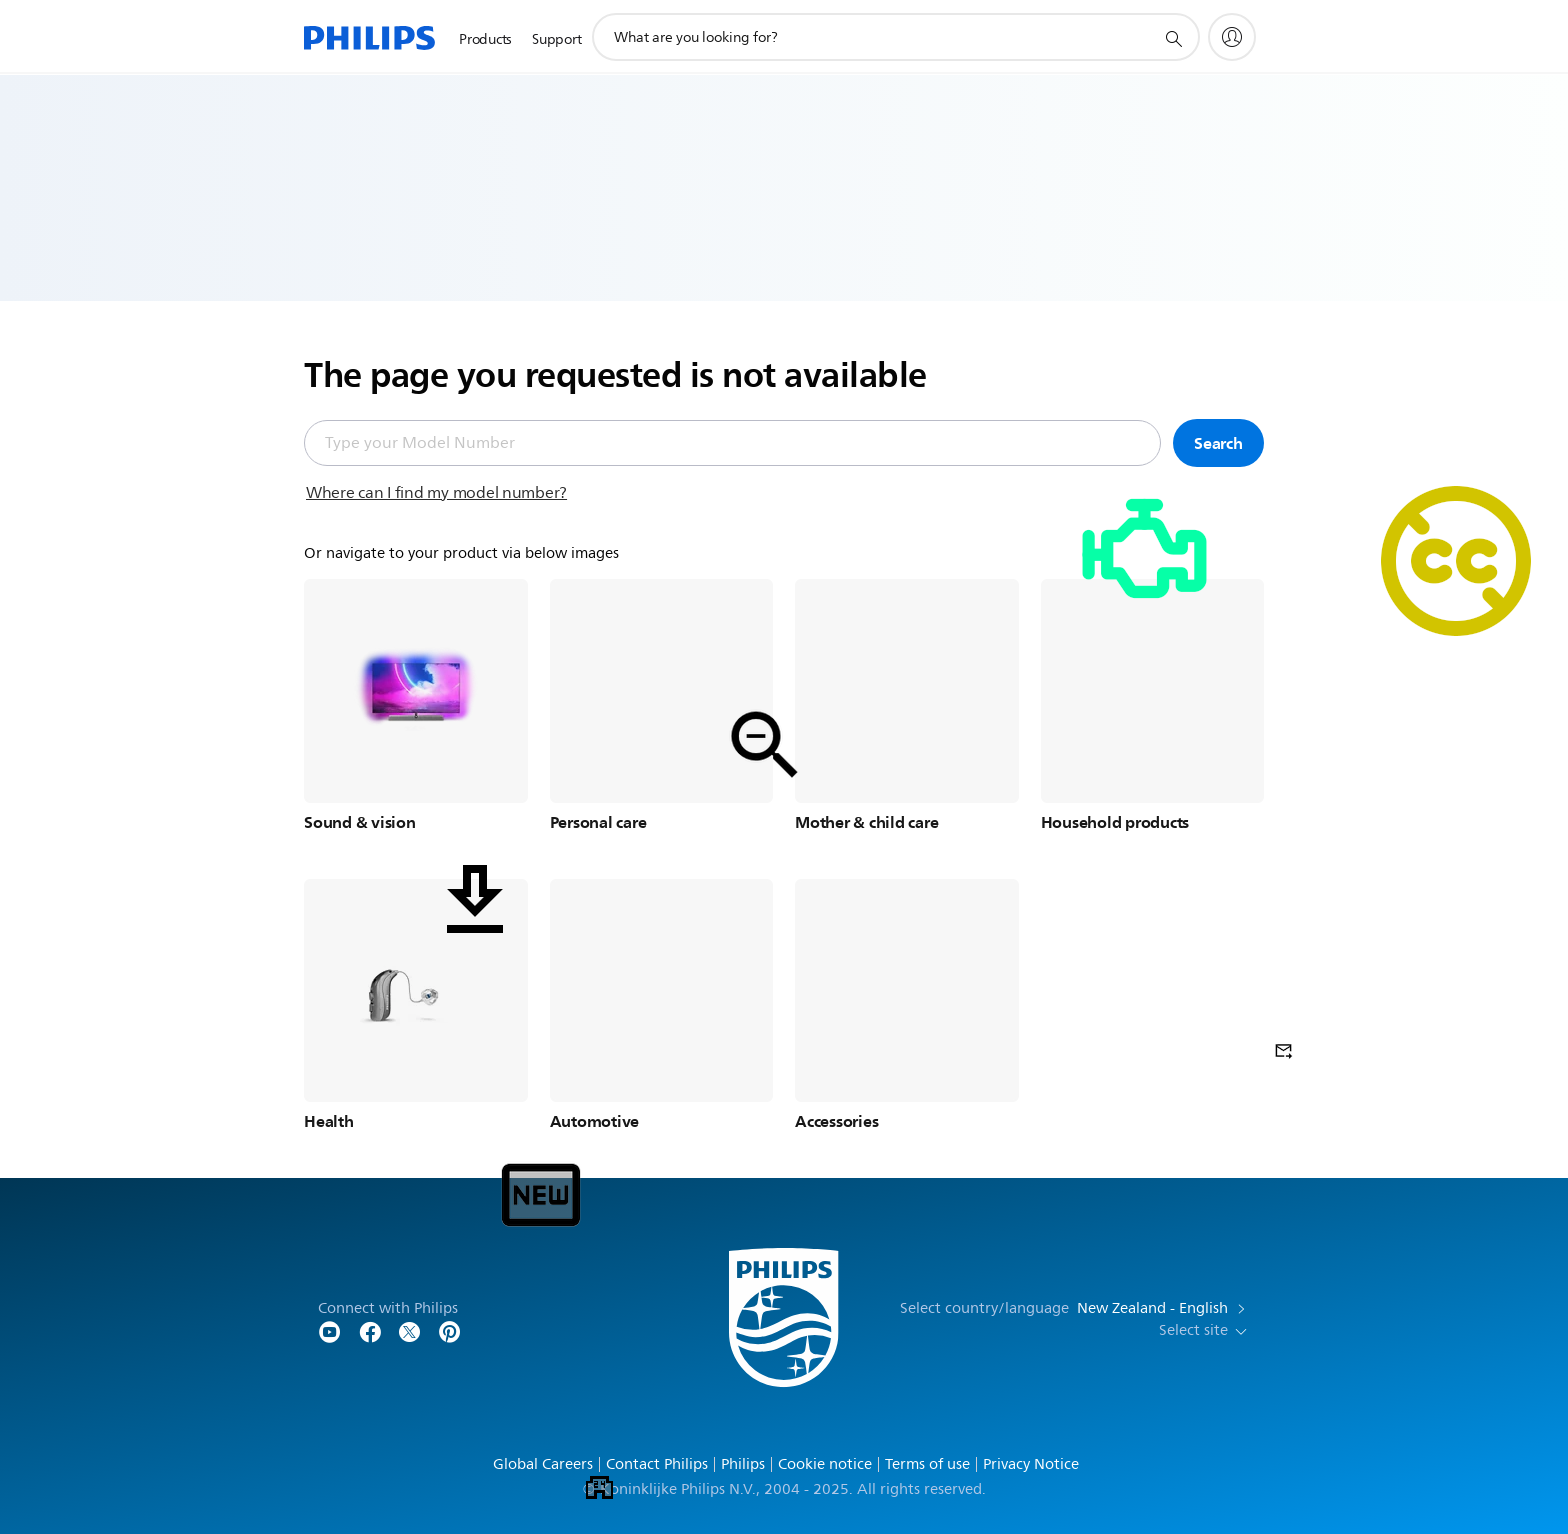 Image resolution: width=1568 pixels, height=1534 pixels. What do you see at coordinates (1456, 561) in the screenshot?
I see `indicates content is not available under creative commons license` at bounding box center [1456, 561].